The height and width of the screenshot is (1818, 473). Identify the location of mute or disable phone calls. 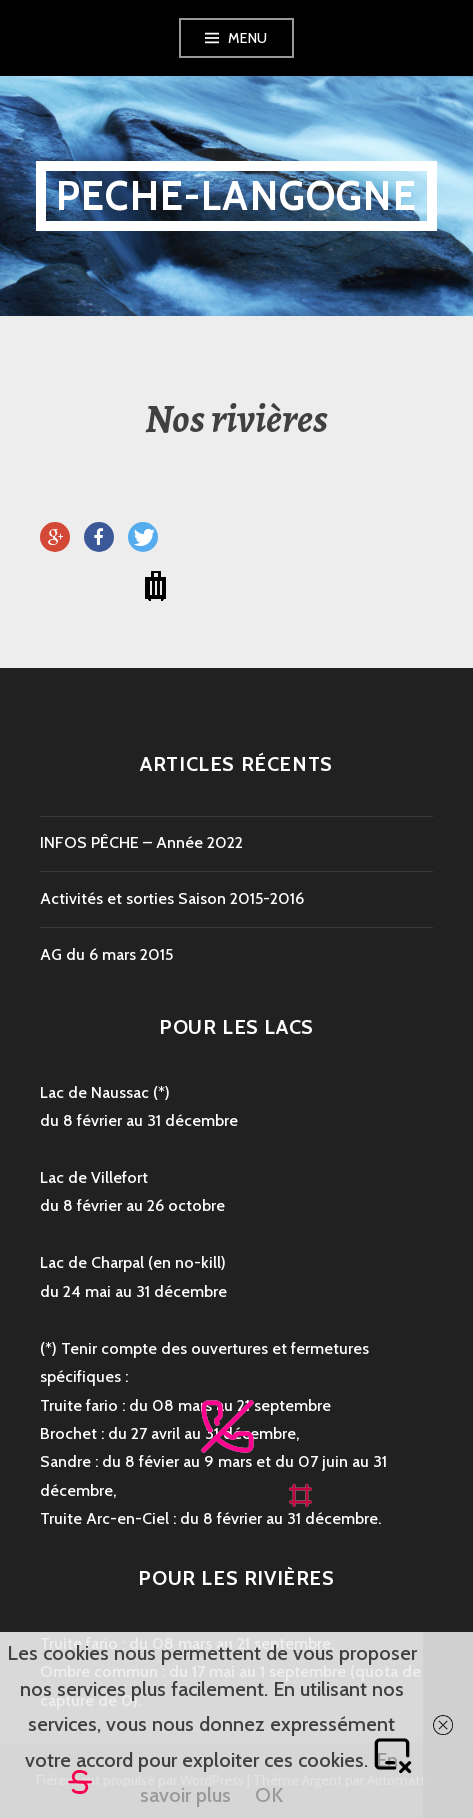
(227, 1426).